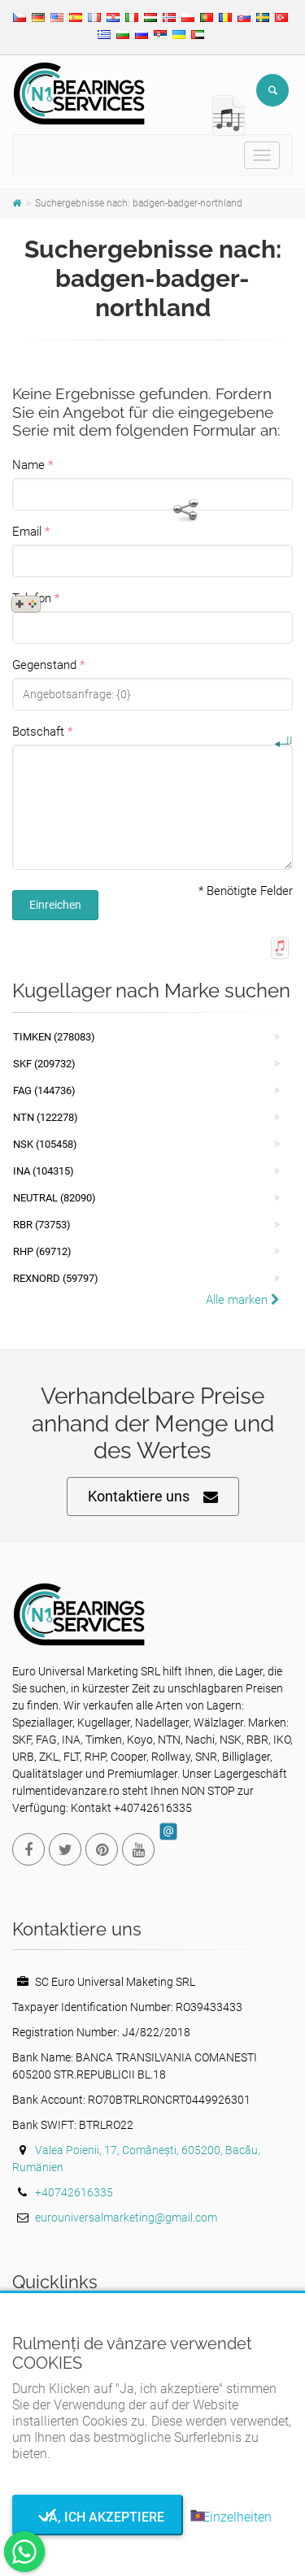  What do you see at coordinates (229, 115) in the screenshot?
I see `an audio melody file type` at bounding box center [229, 115].